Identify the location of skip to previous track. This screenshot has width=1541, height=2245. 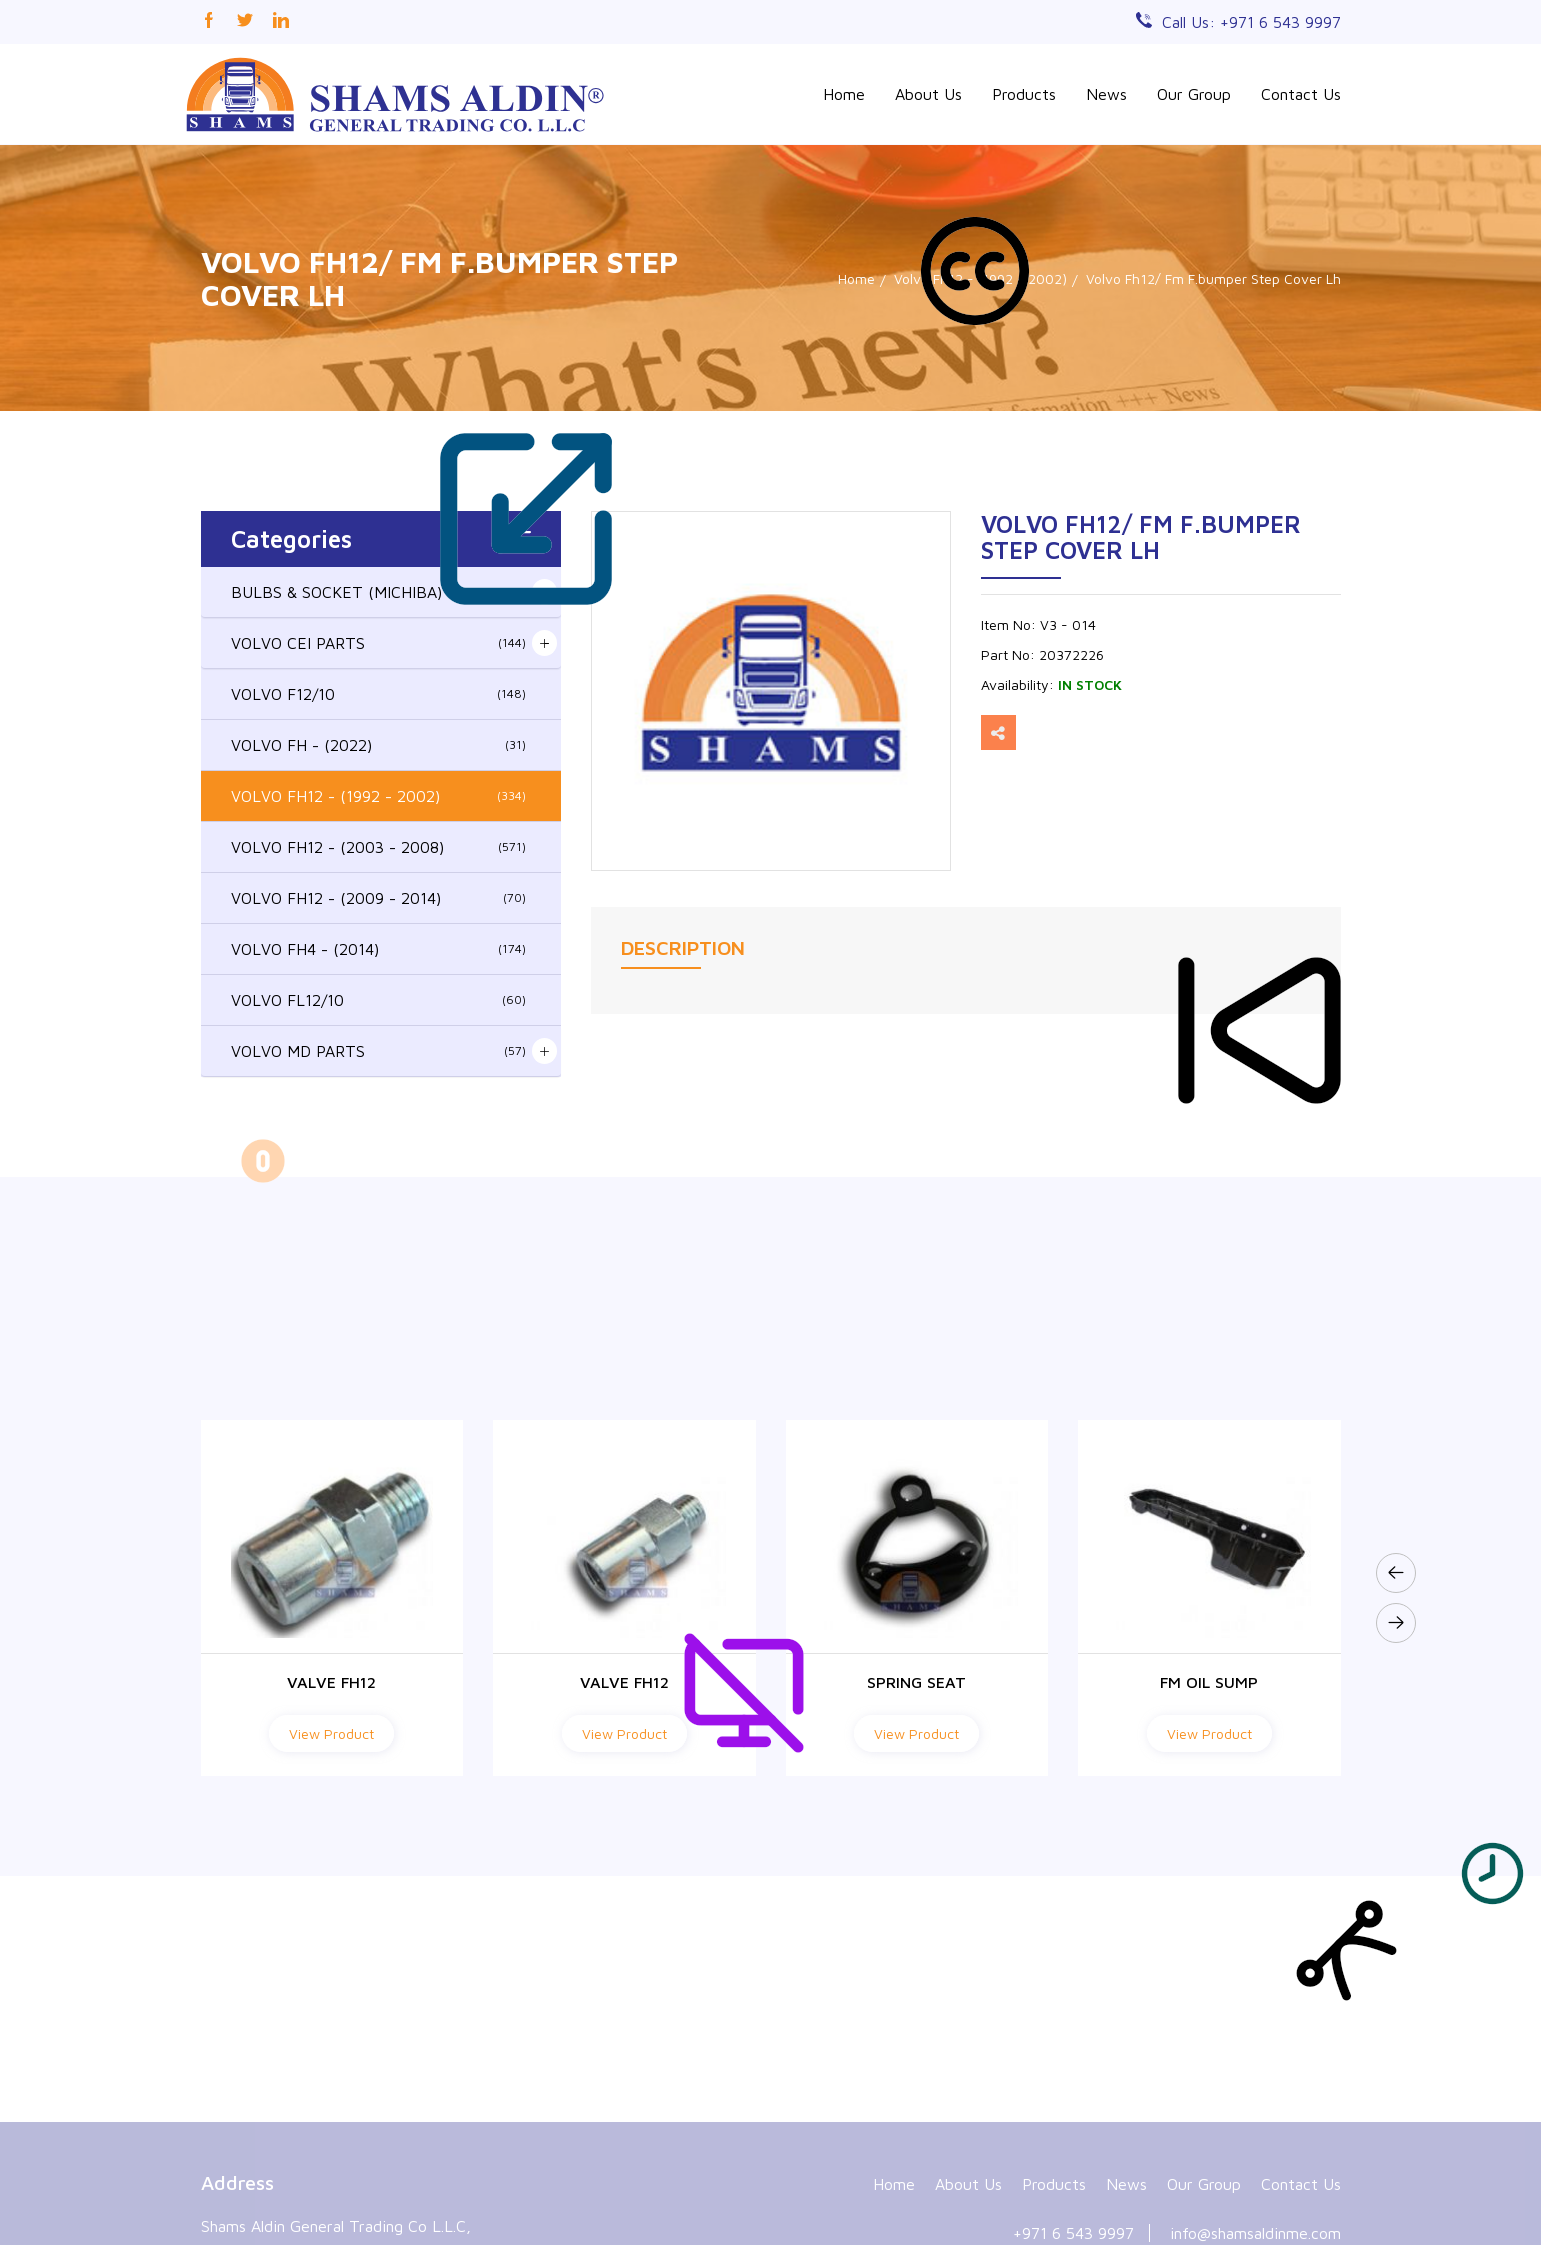
(1259, 1030).